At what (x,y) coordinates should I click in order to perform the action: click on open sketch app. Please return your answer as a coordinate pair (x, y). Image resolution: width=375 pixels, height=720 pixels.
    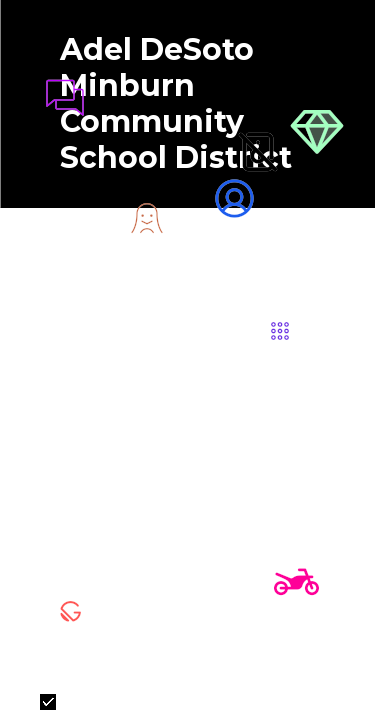
    Looking at the image, I should click on (317, 131).